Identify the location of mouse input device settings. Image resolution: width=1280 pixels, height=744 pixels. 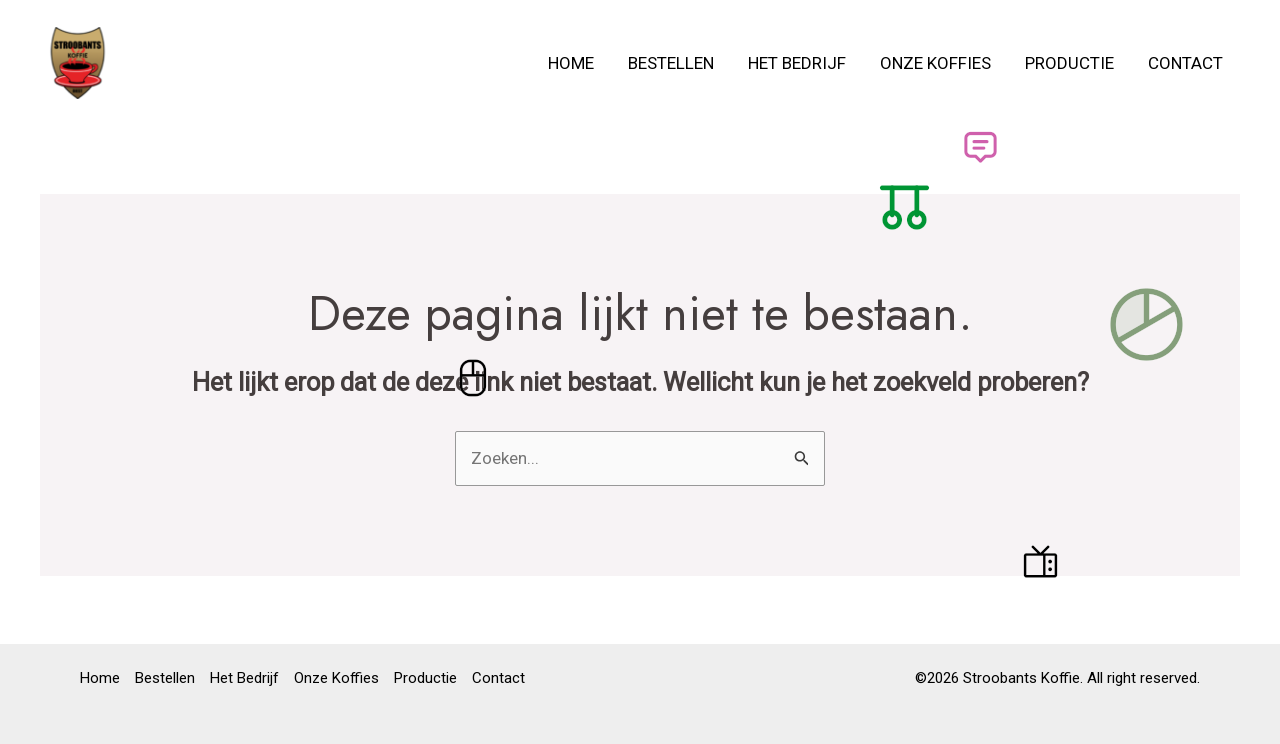
(473, 378).